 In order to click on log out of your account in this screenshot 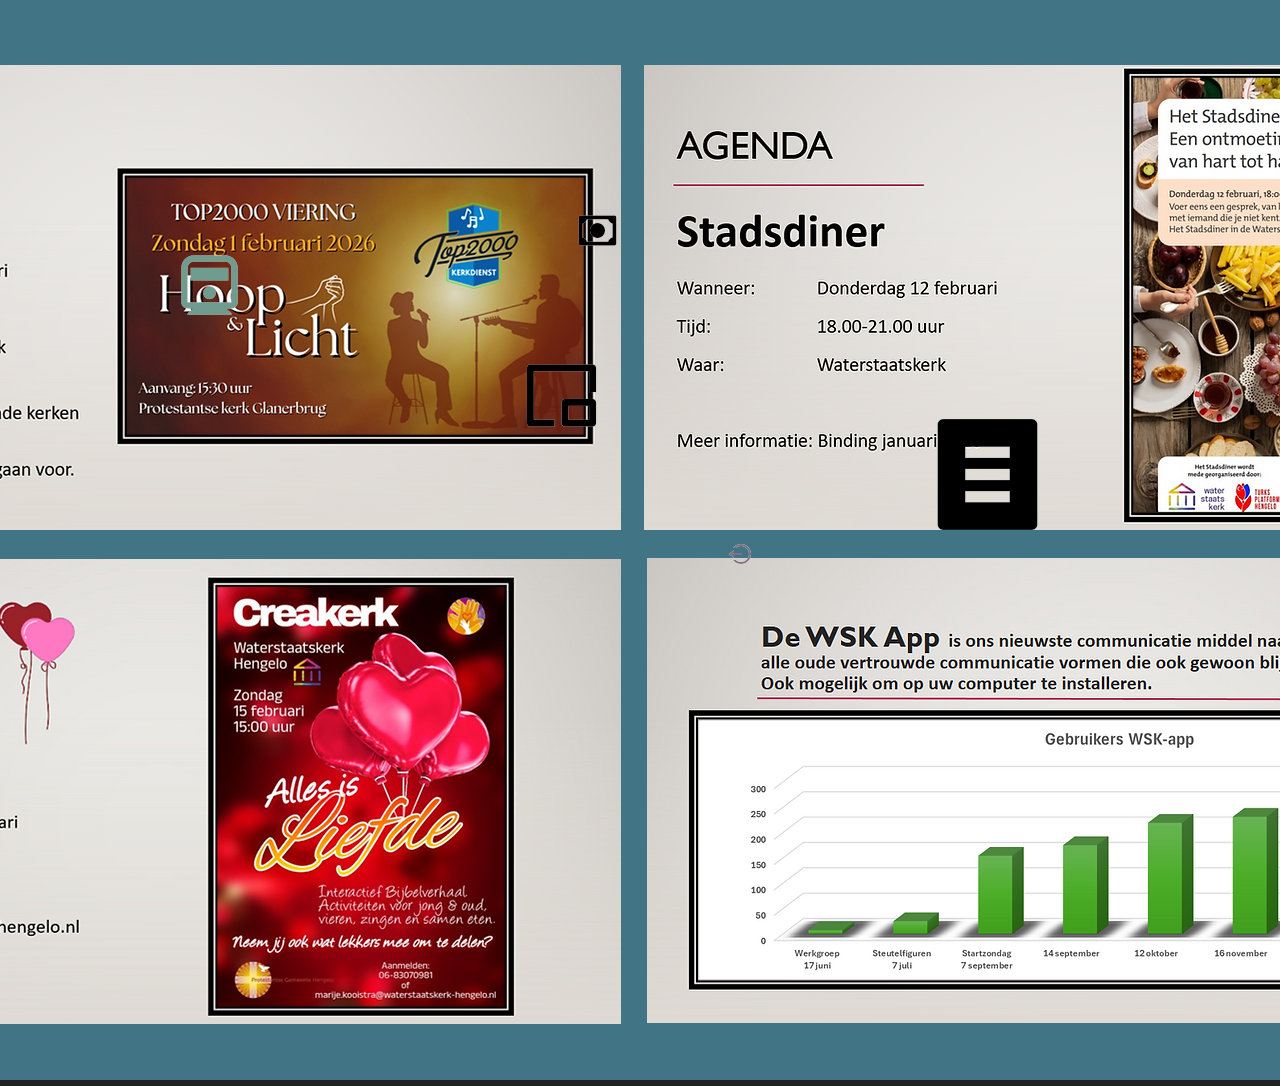, I will do `click(741, 554)`.